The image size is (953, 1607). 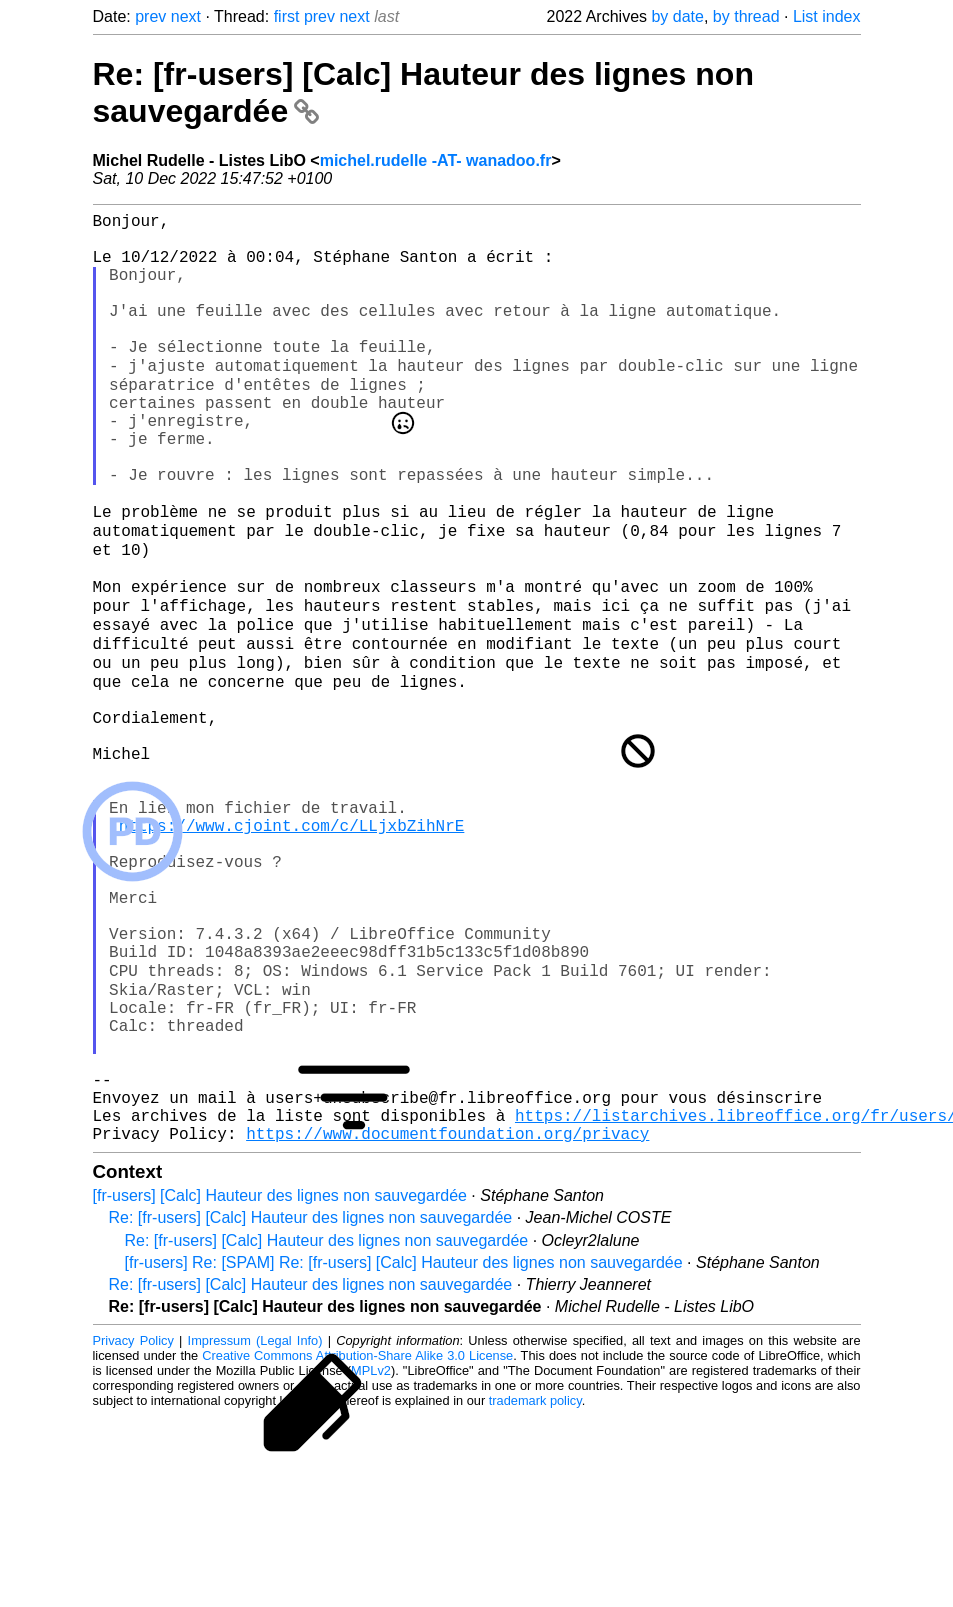 I want to click on indicates a blocked or prohibited action, so click(x=638, y=751).